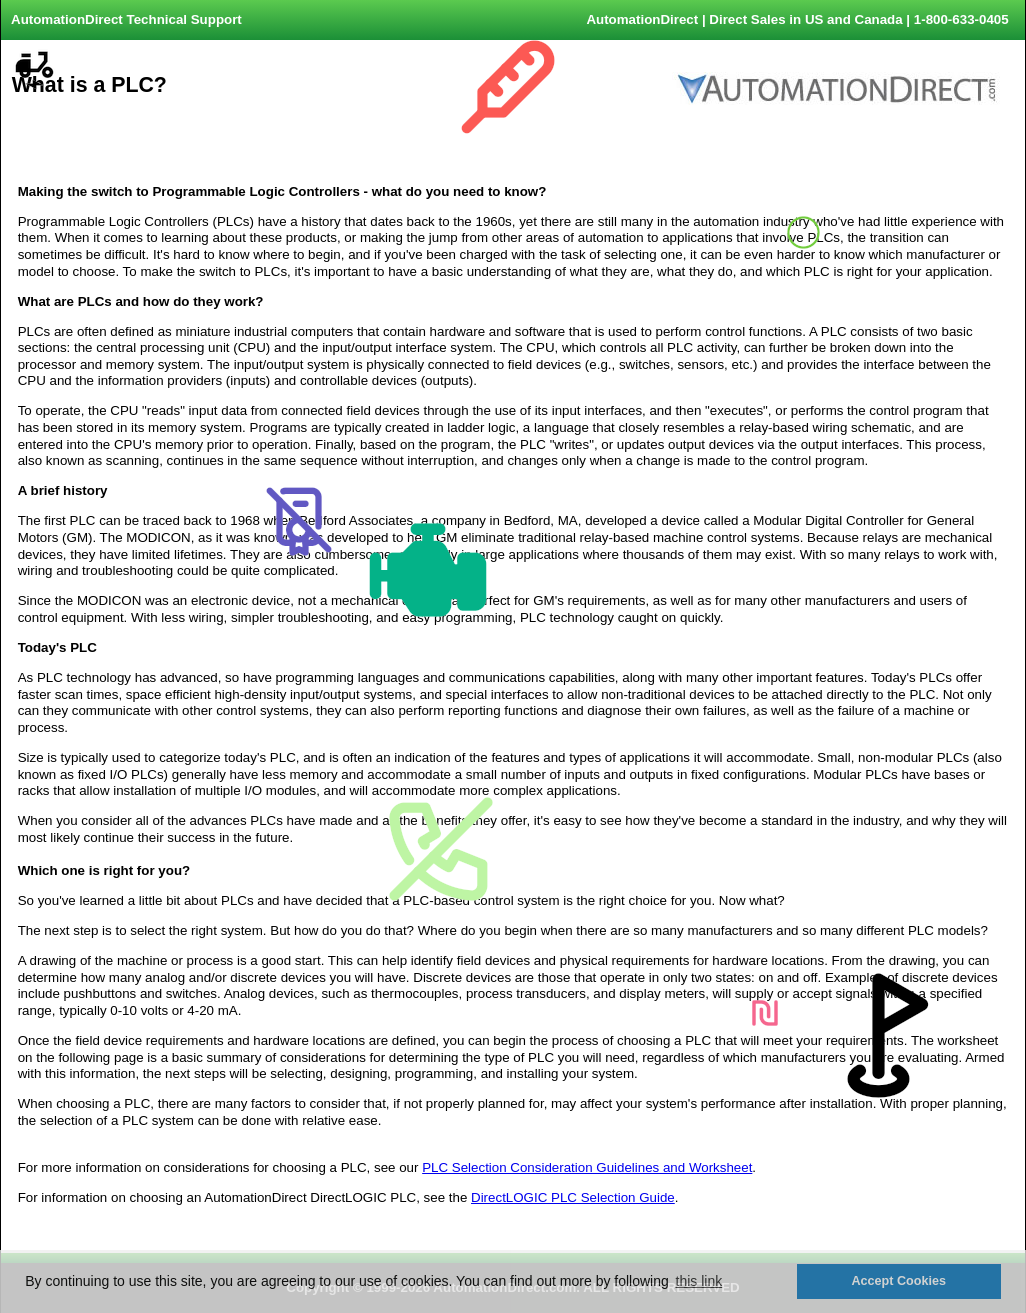 The width and height of the screenshot is (1026, 1313). Describe the element at coordinates (878, 1035) in the screenshot. I see `view golf course or club information` at that location.